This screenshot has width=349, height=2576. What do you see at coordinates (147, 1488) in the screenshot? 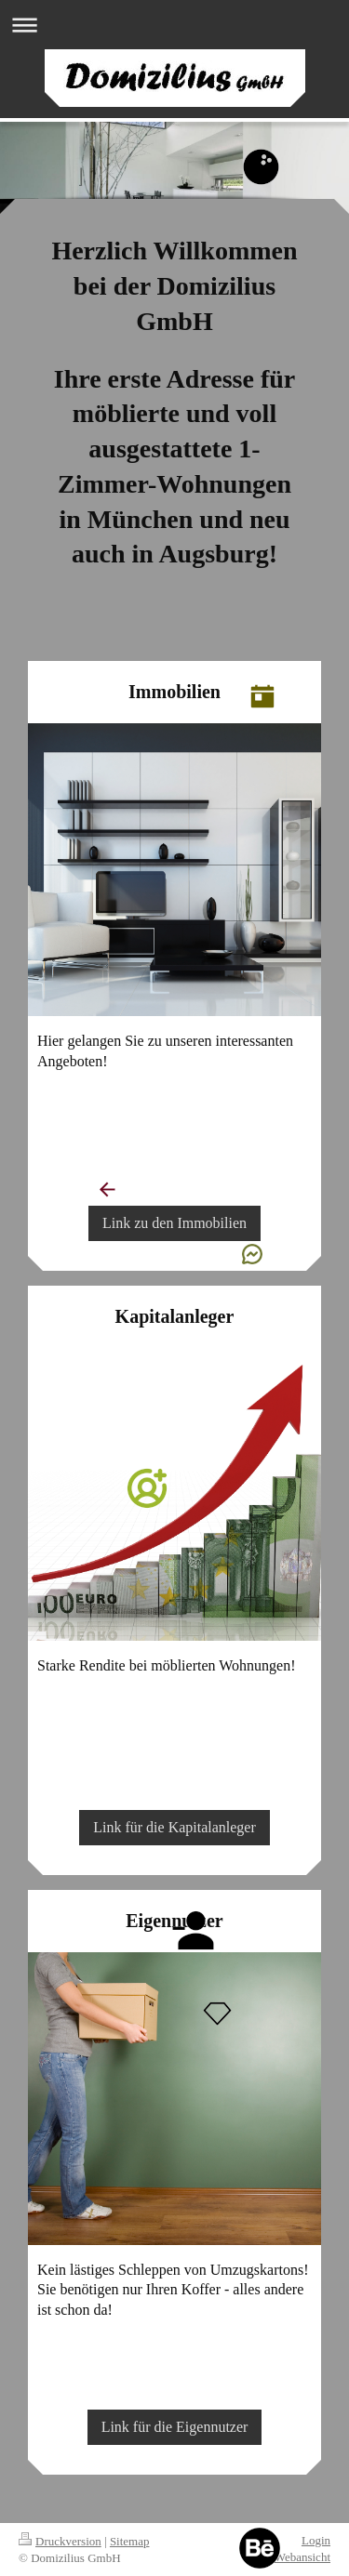
I see `add a new user or contact` at bounding box center [147, 1488].